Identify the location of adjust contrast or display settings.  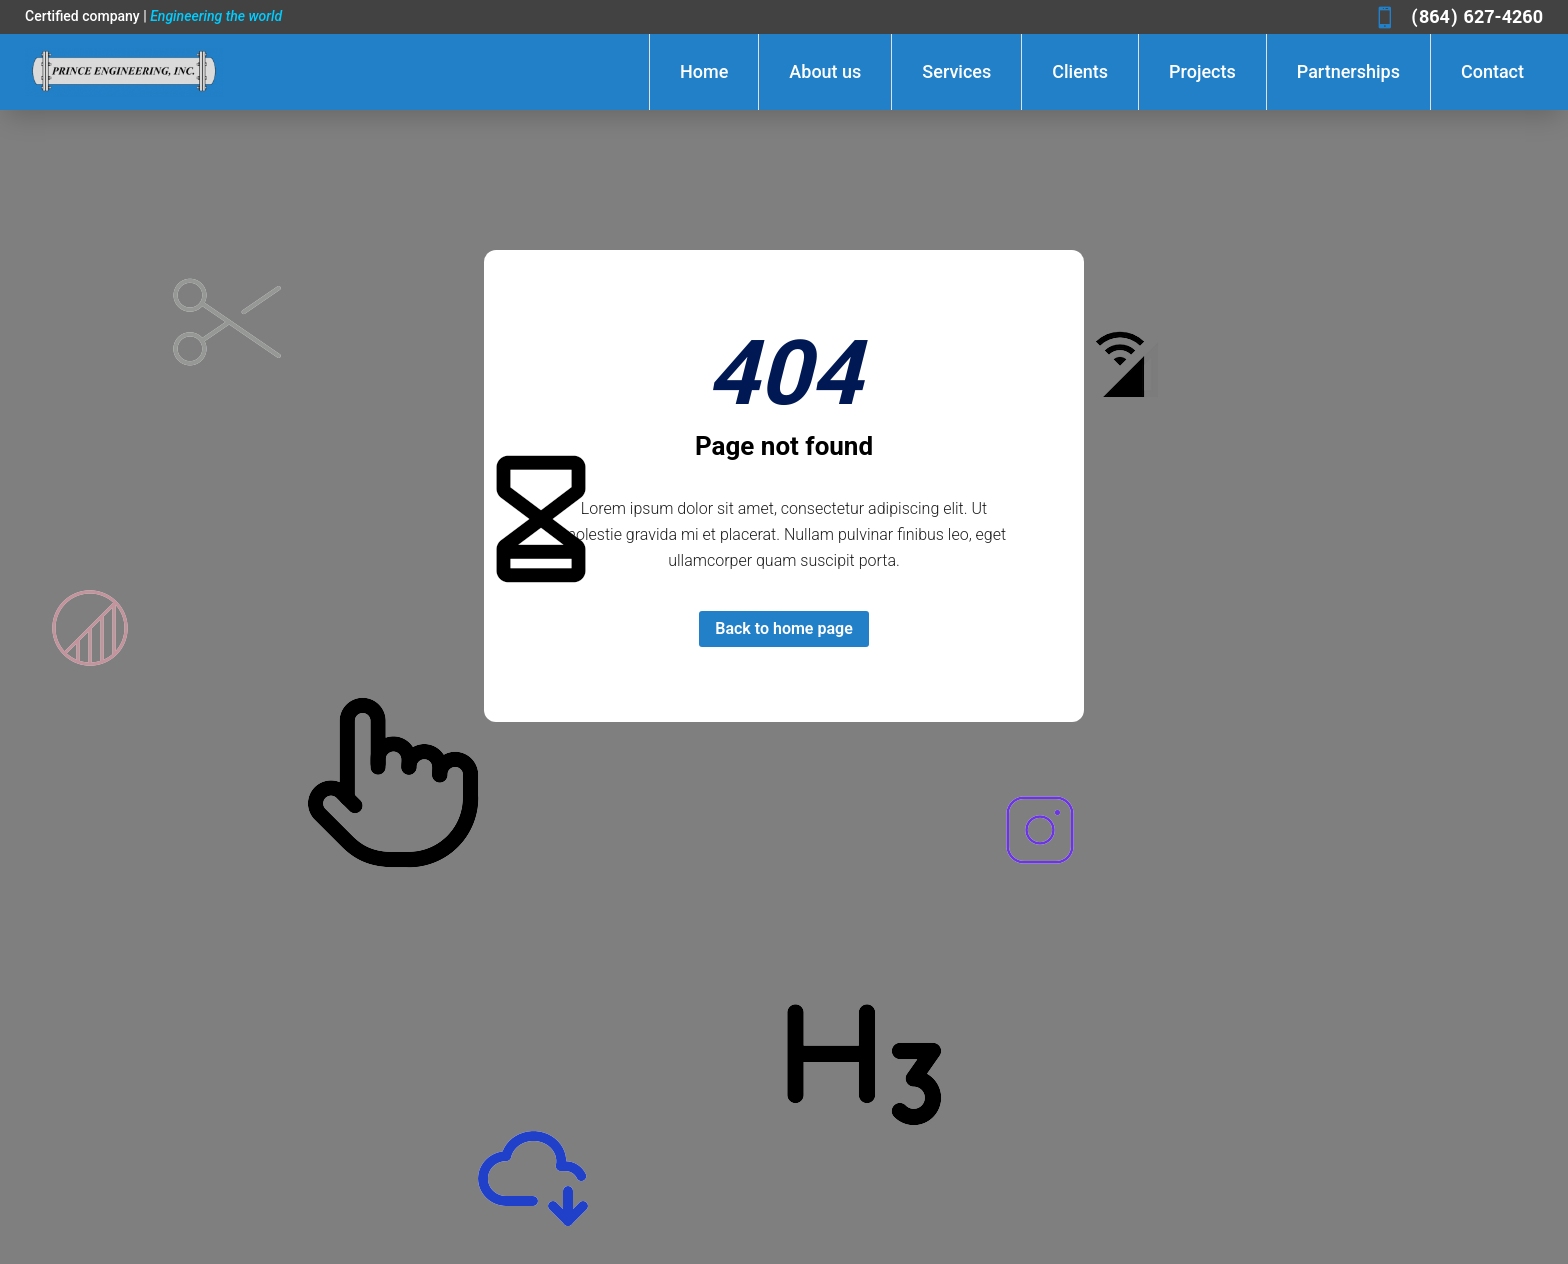
(90, 628).